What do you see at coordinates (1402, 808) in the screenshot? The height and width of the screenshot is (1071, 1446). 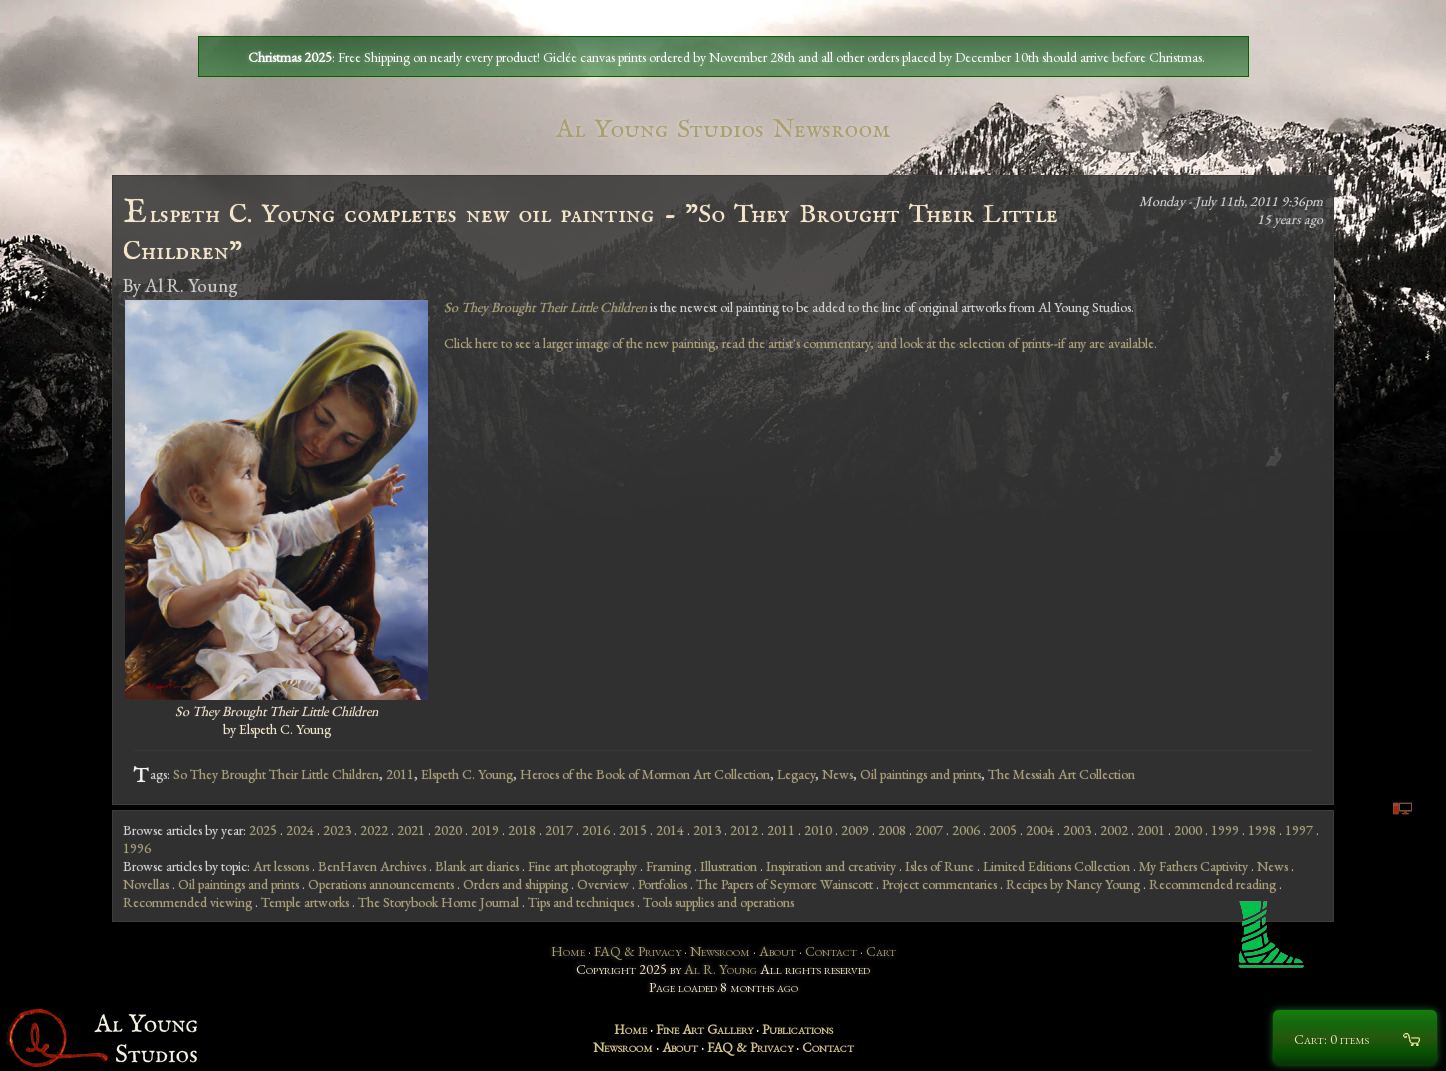 I see `access desktop or PC gaming mode` at bounding box center [1402, 808].